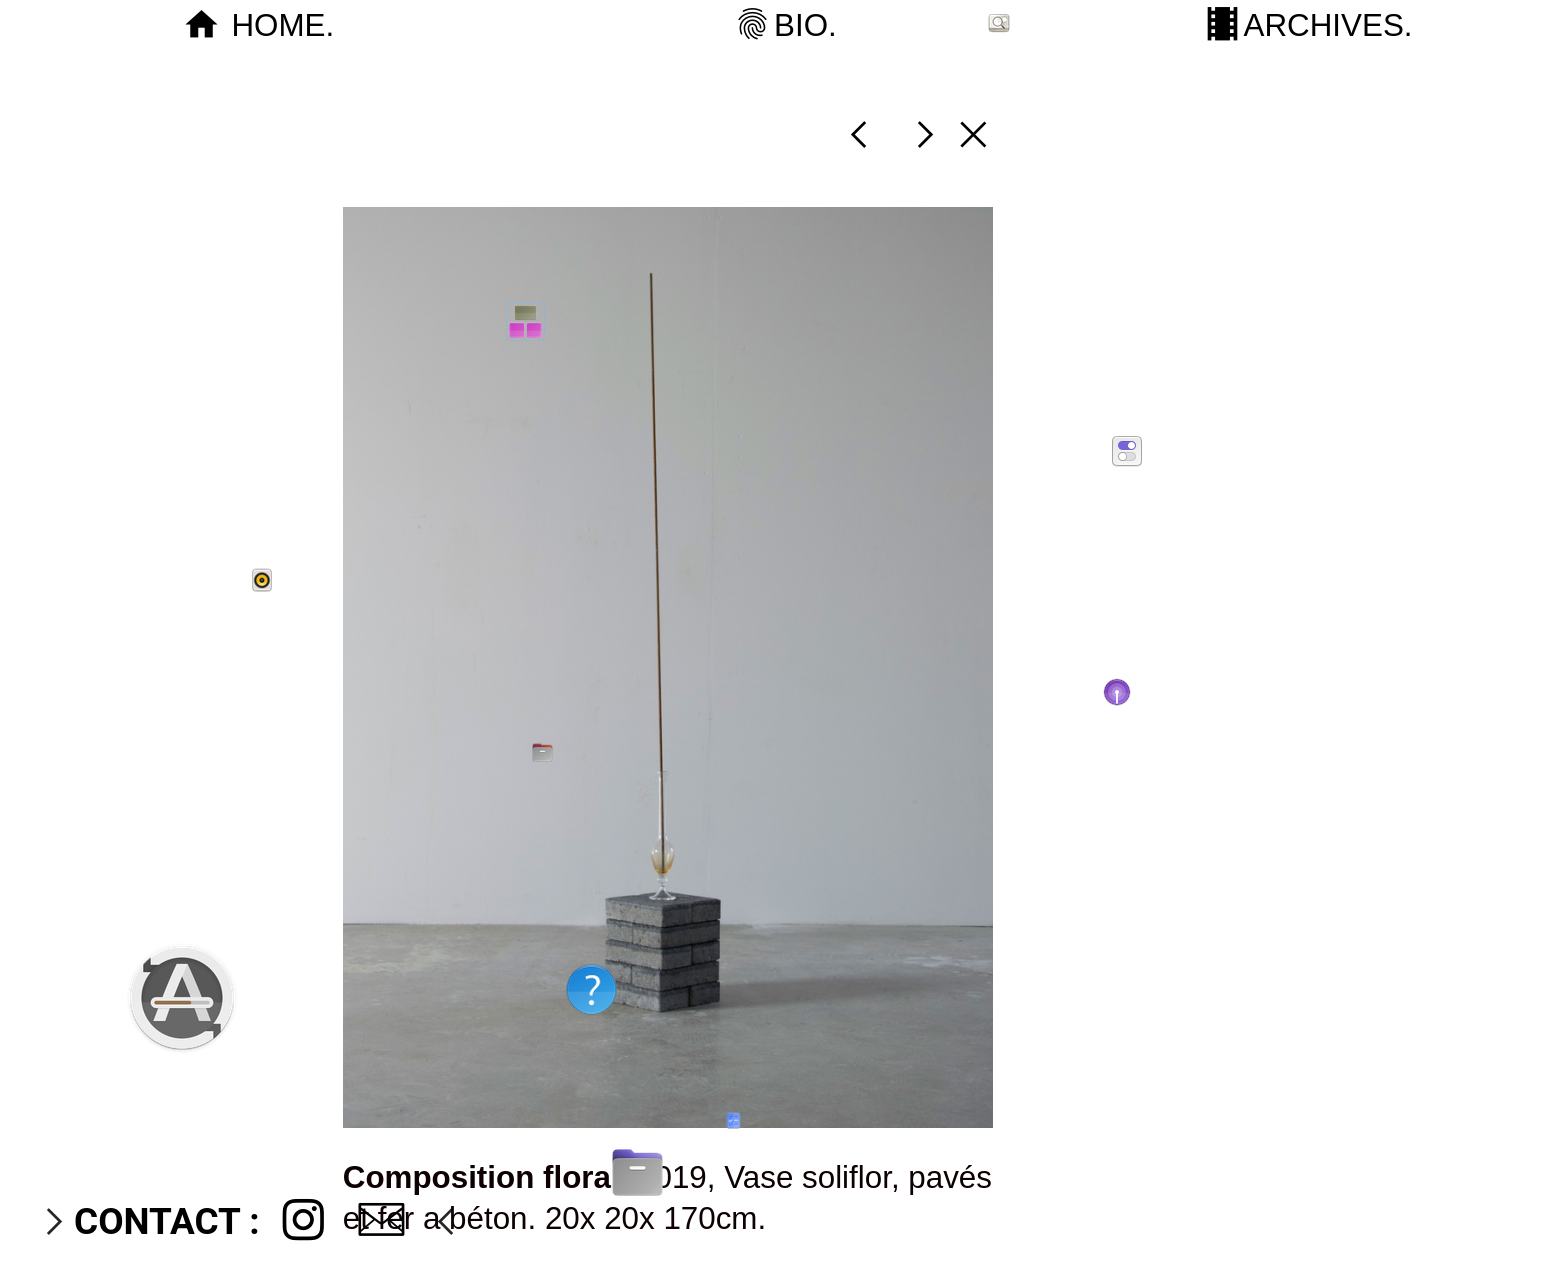 This screenshot has height=1281, width=1568. Describe the element at coordinates (591, 989) in the screenshot. I see `access help documentation or support` at that location.